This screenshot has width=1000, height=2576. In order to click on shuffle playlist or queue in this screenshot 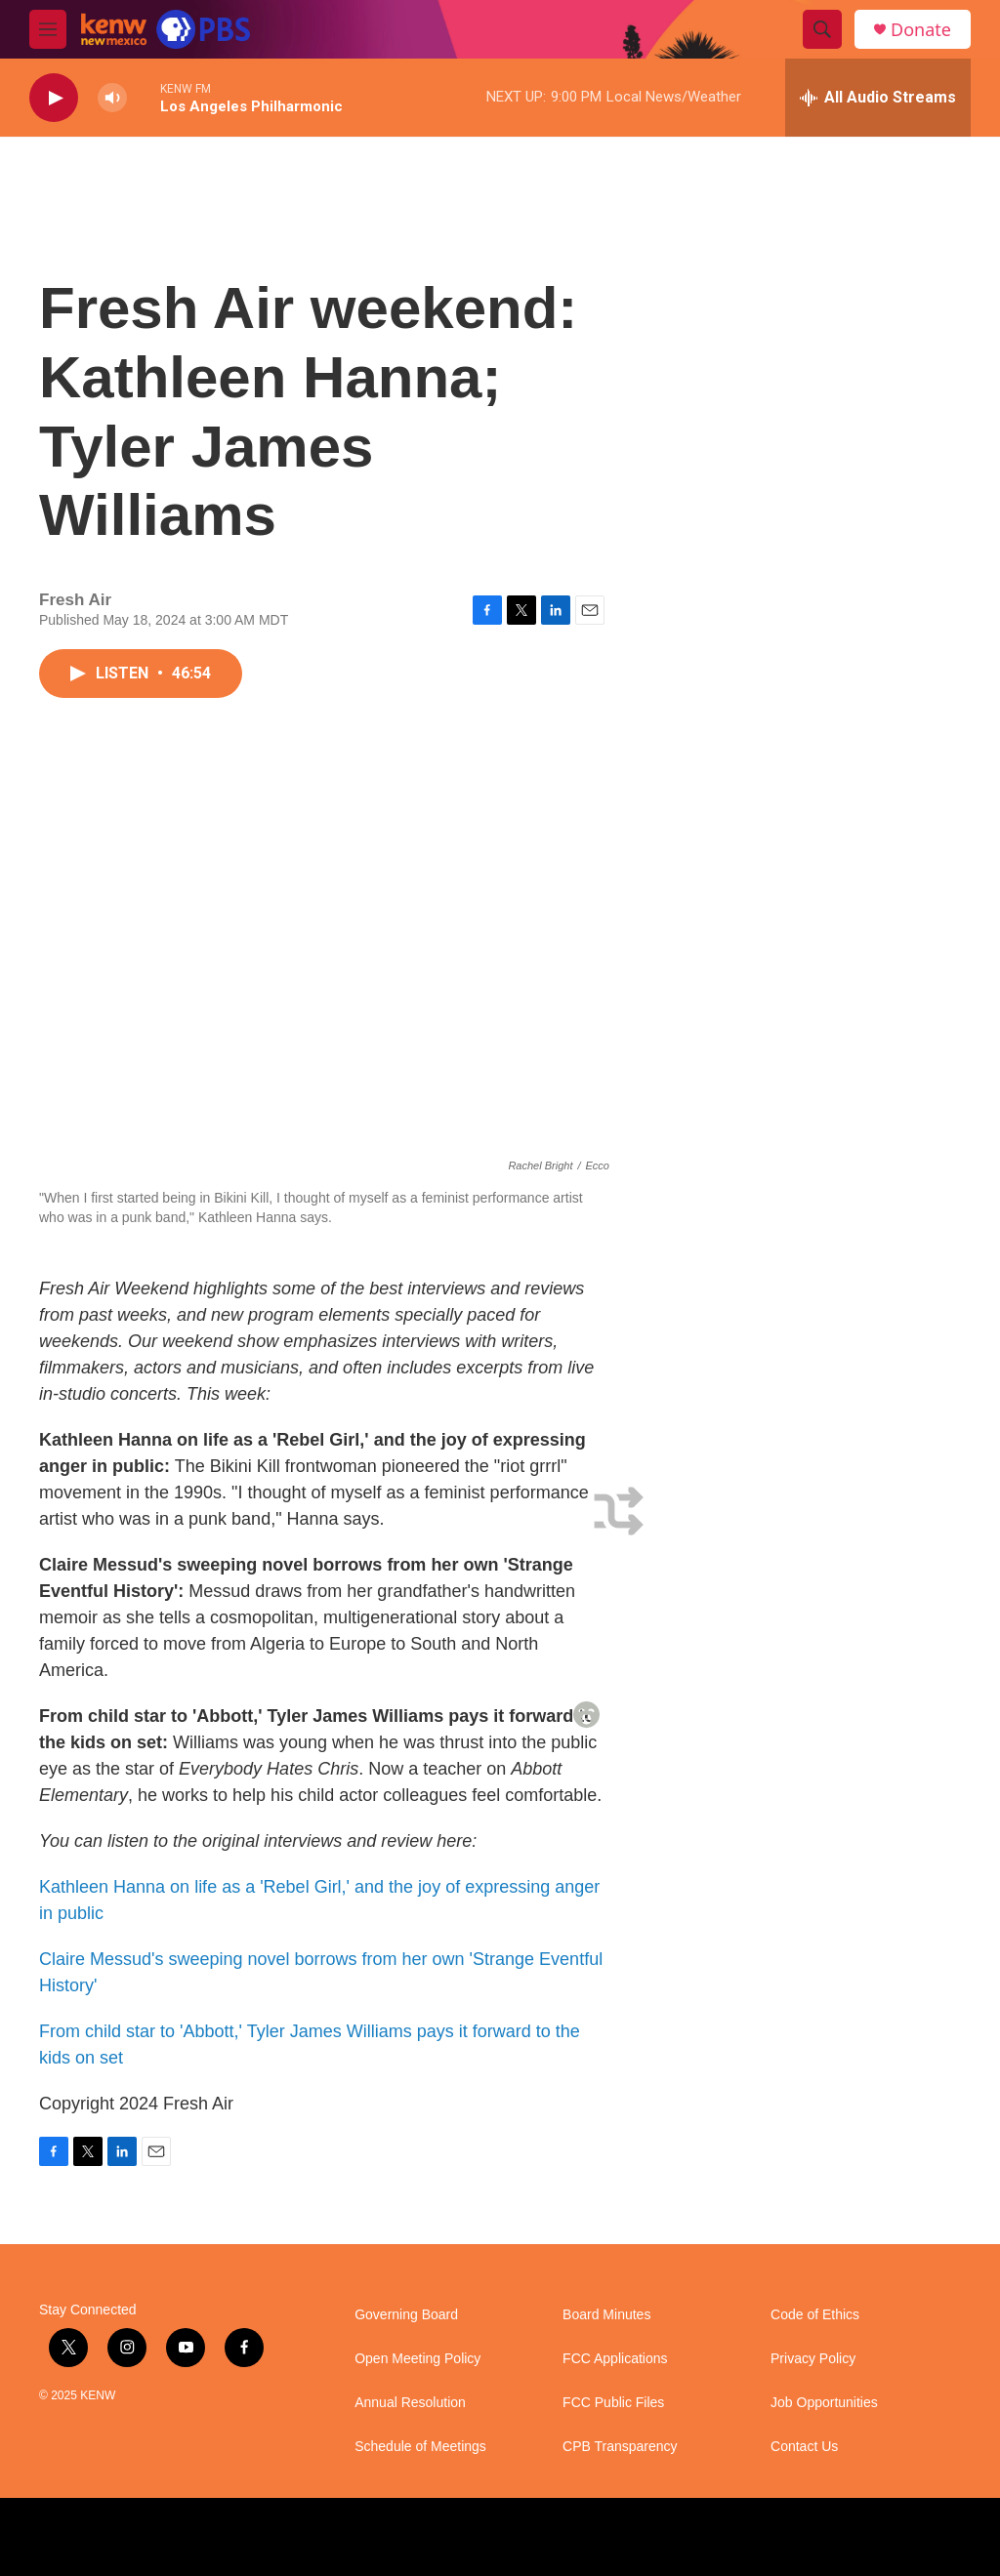, I will do `click(618, 1511)`.